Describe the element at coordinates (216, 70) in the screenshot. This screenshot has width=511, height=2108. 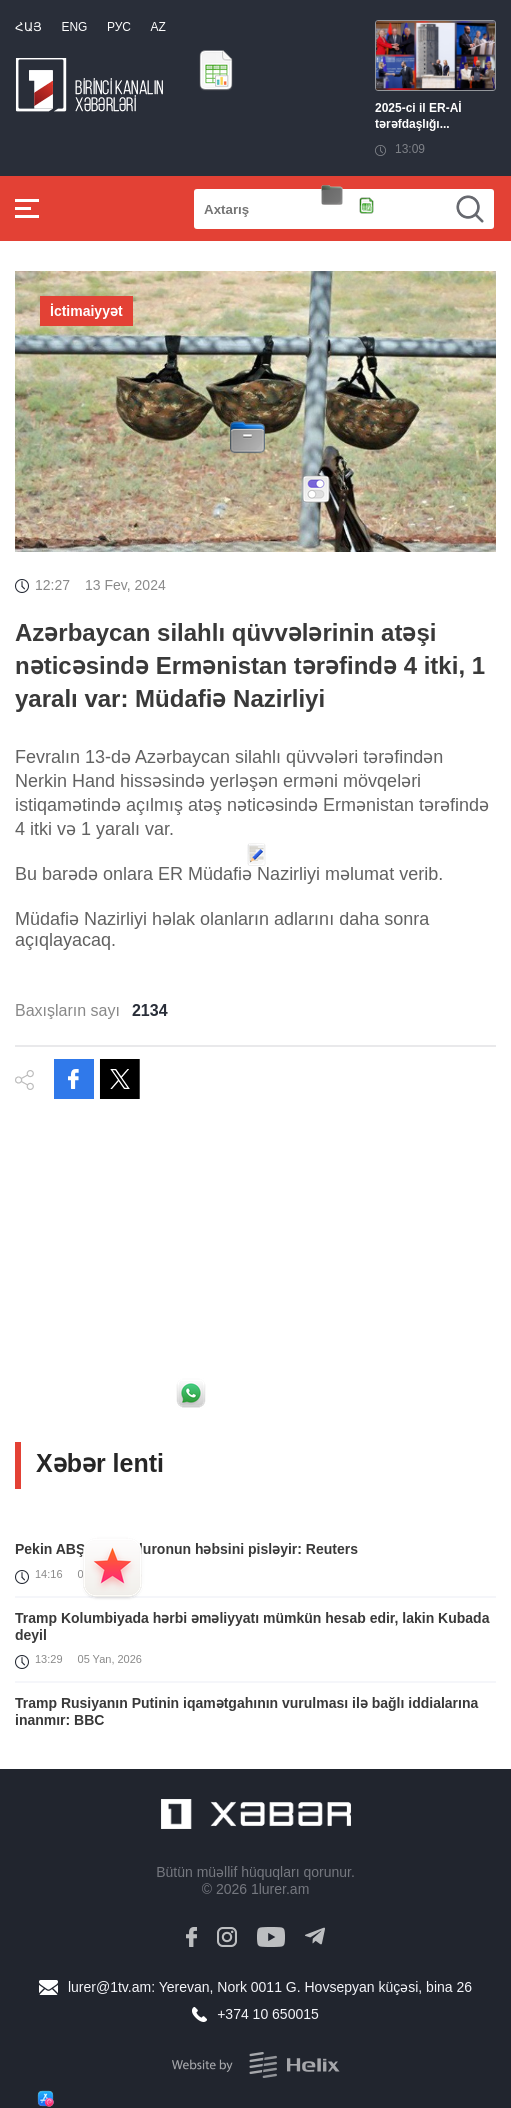
I see `spreadsheet file created in openoffice calc` at that location.